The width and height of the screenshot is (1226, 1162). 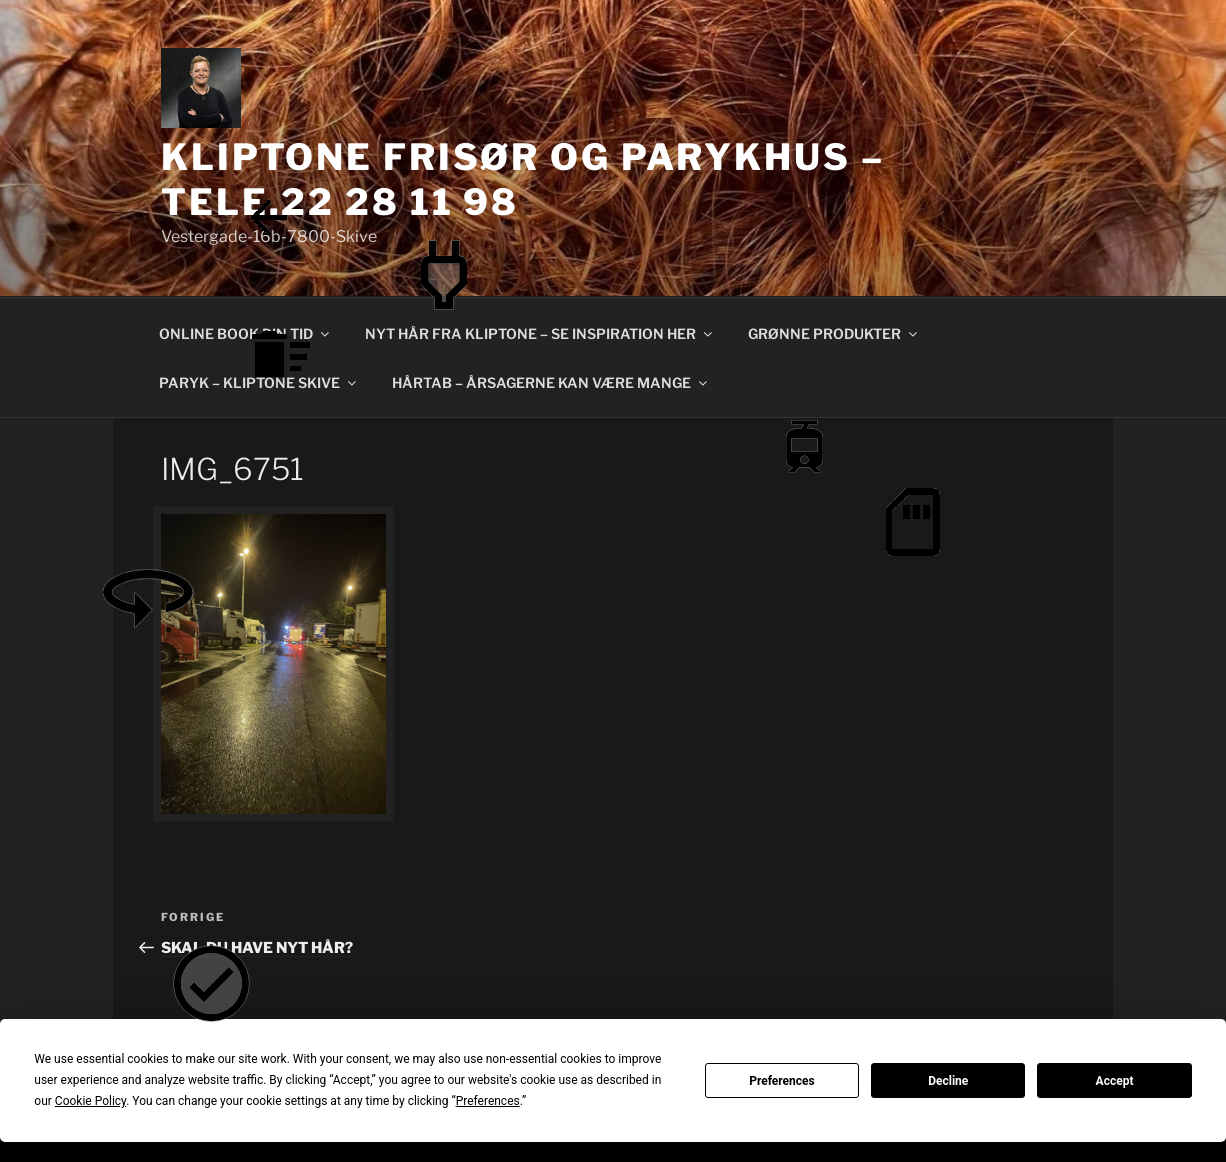 I want to click on indicates device is charging or connected to power, so click(x=444, y=275).